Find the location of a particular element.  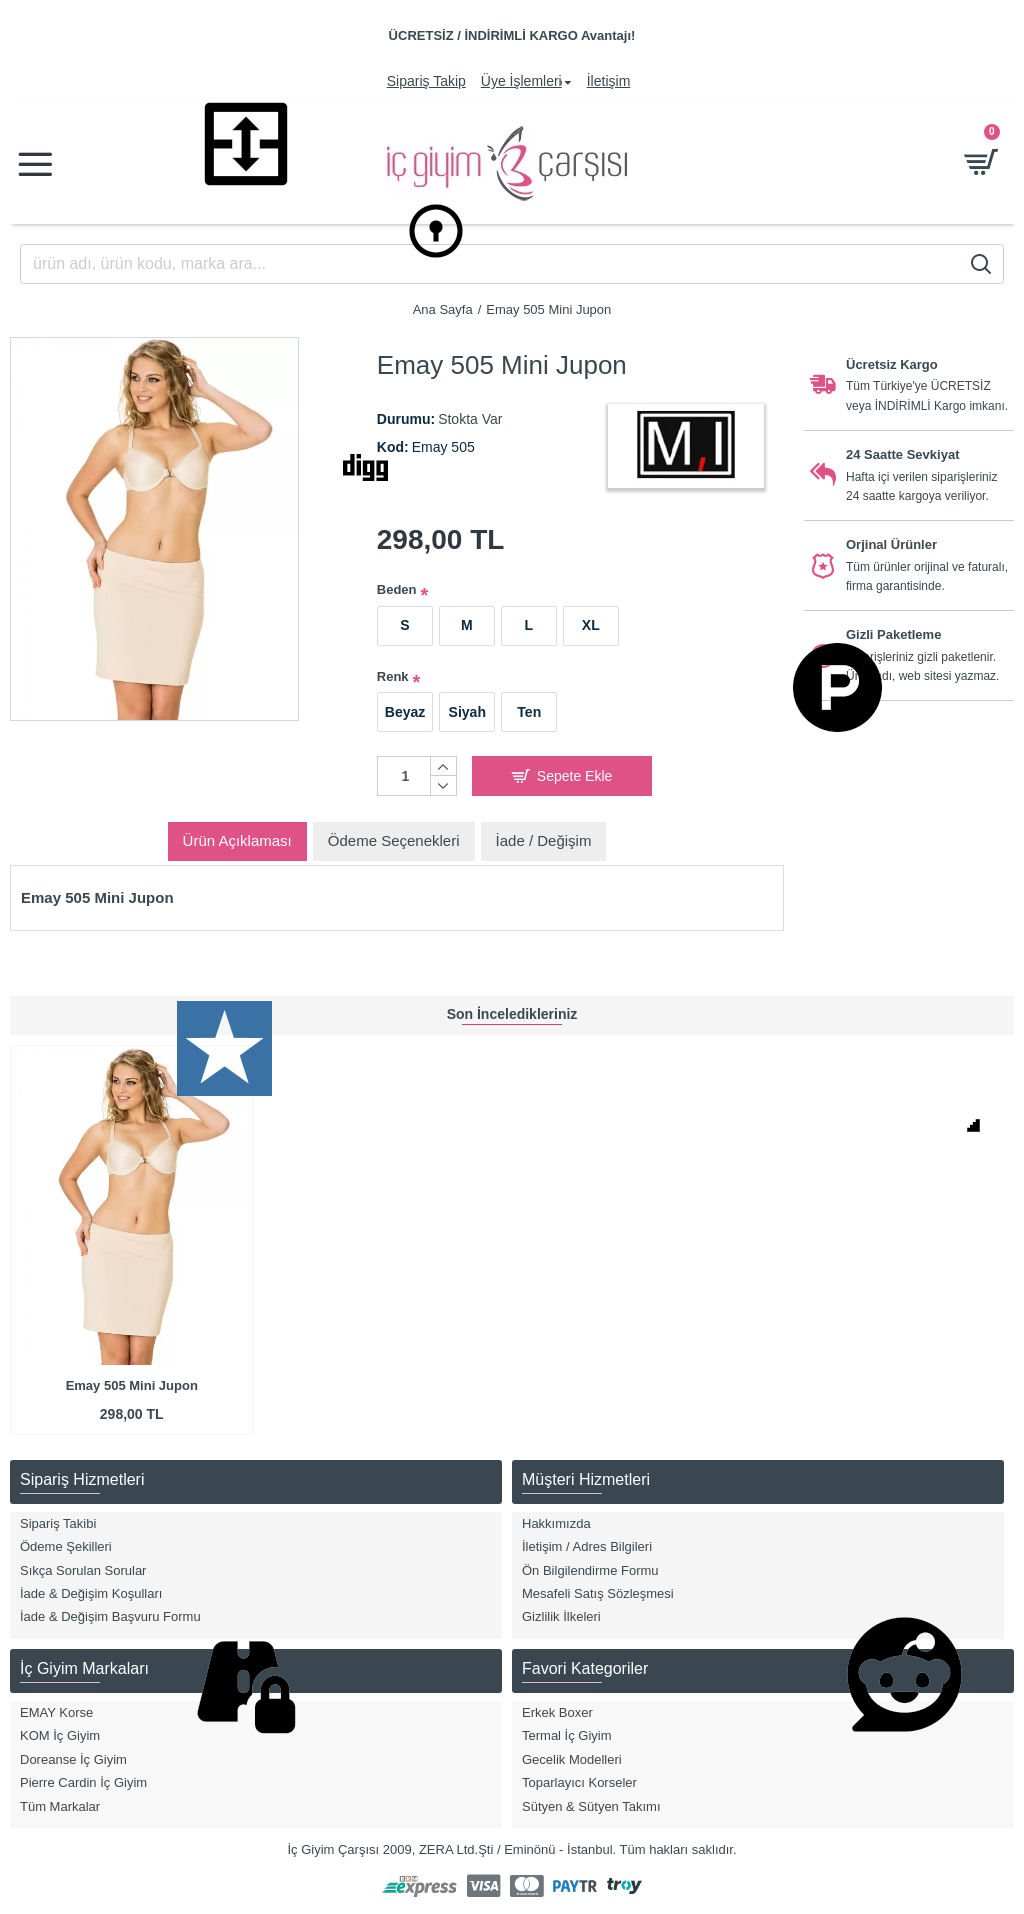

indicates stairs or stairwell location is located at coordinates (973, 1125).